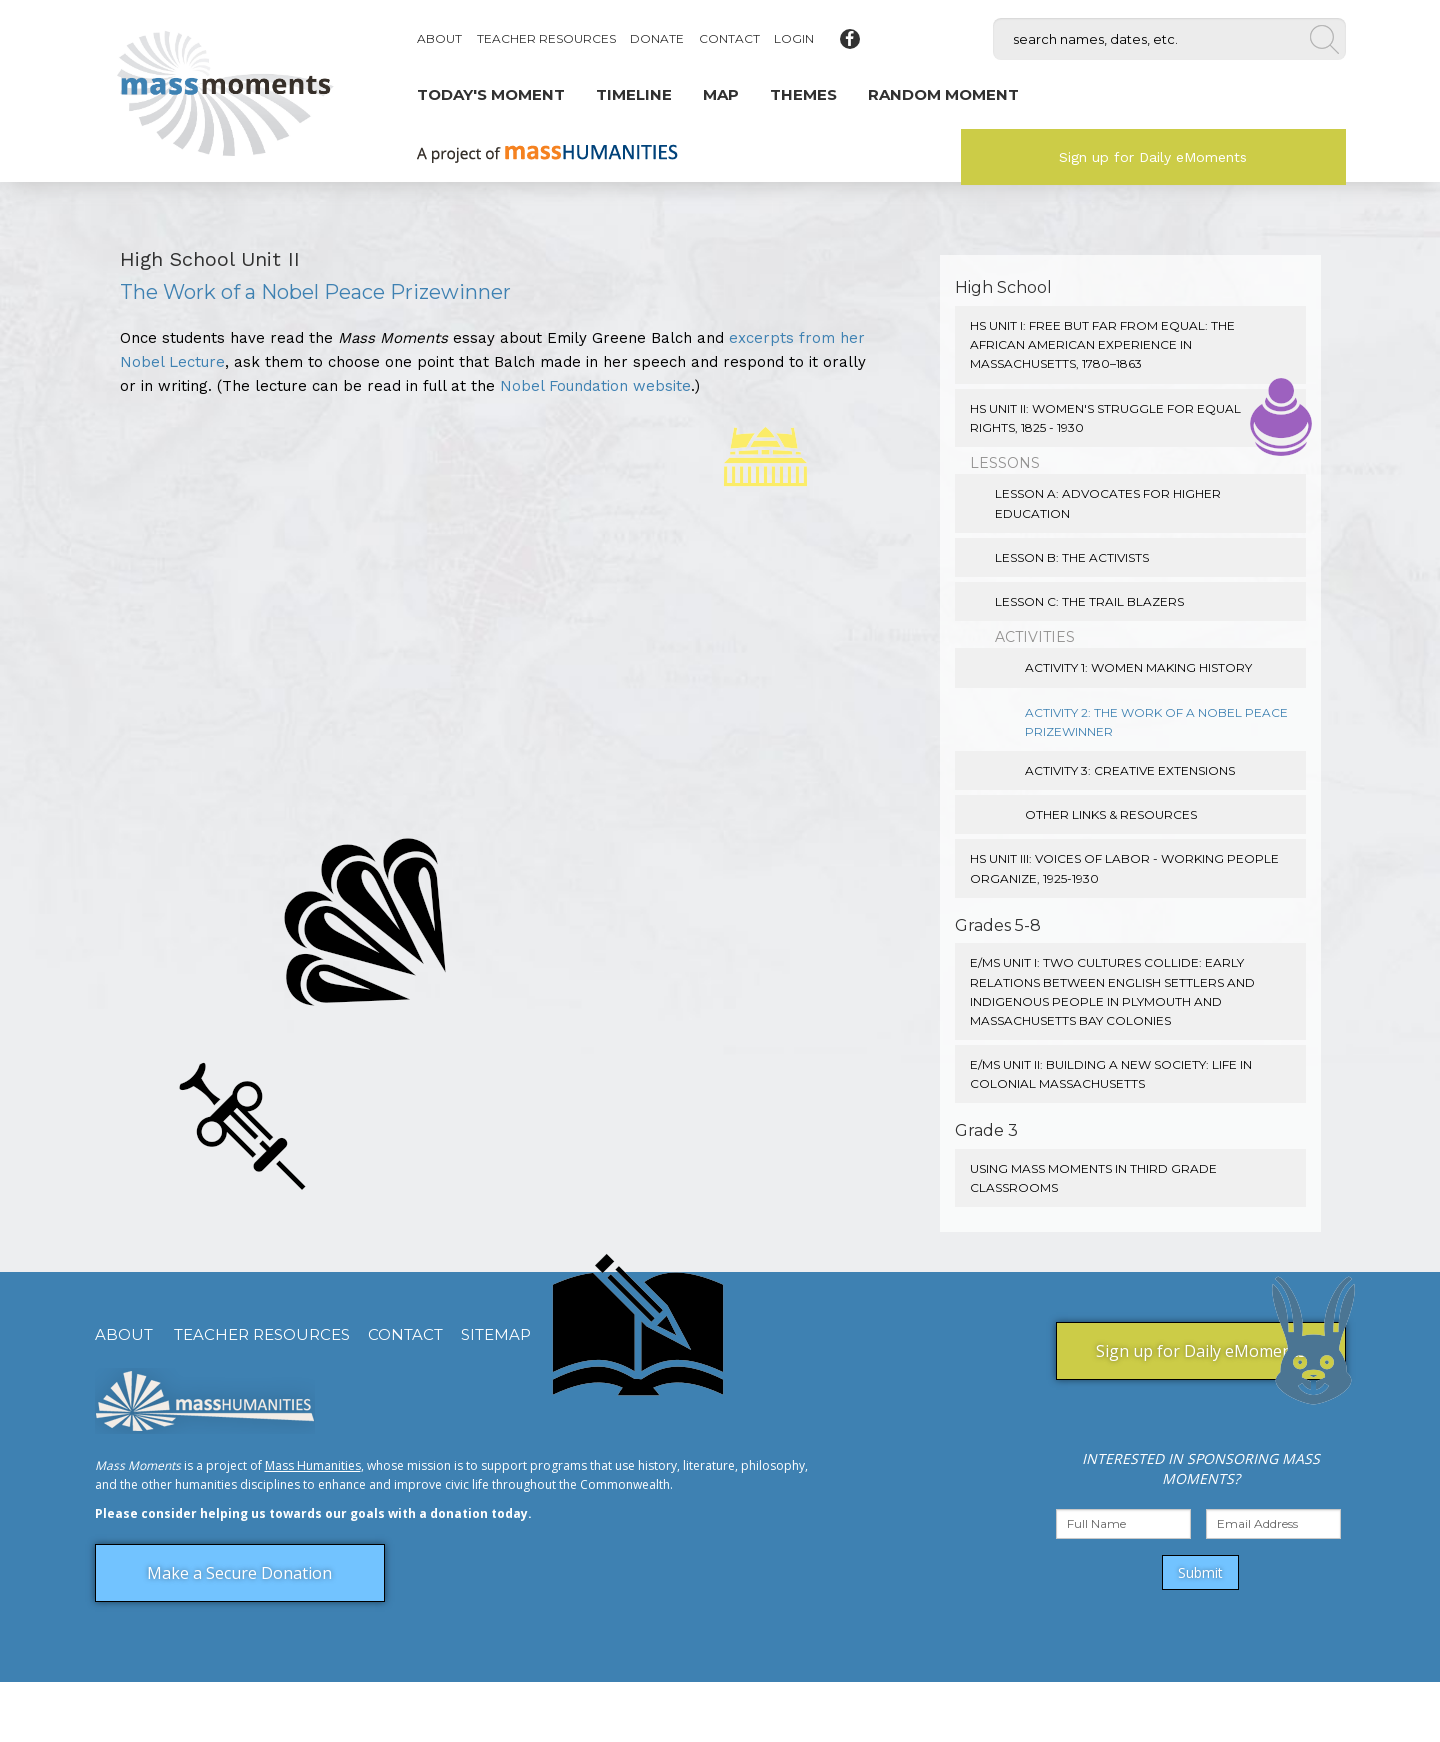 This screenshot has width=1440, height=1742. What do you see at coordinates (1281, 417) in the screenshot?
I see `browse or purchase fragrances` at bounding box center [1281, 417].